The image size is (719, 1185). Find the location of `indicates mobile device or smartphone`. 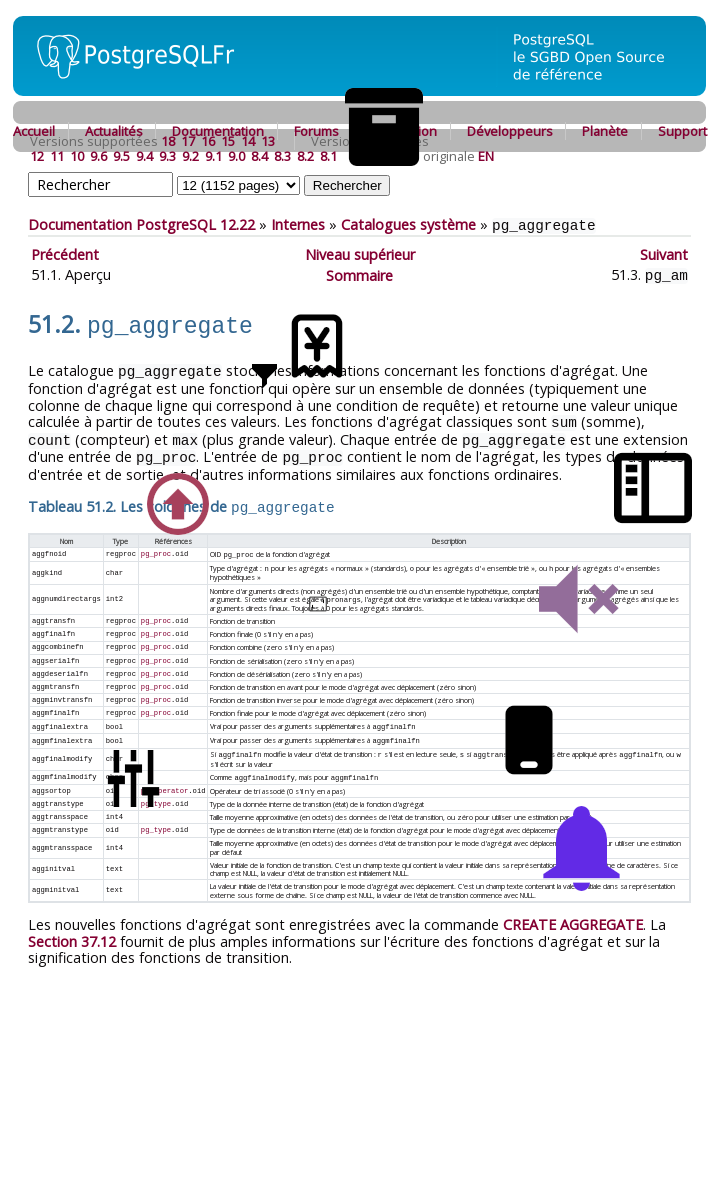

indicates mobile device or smartphone is located at coordinates (529, 740).